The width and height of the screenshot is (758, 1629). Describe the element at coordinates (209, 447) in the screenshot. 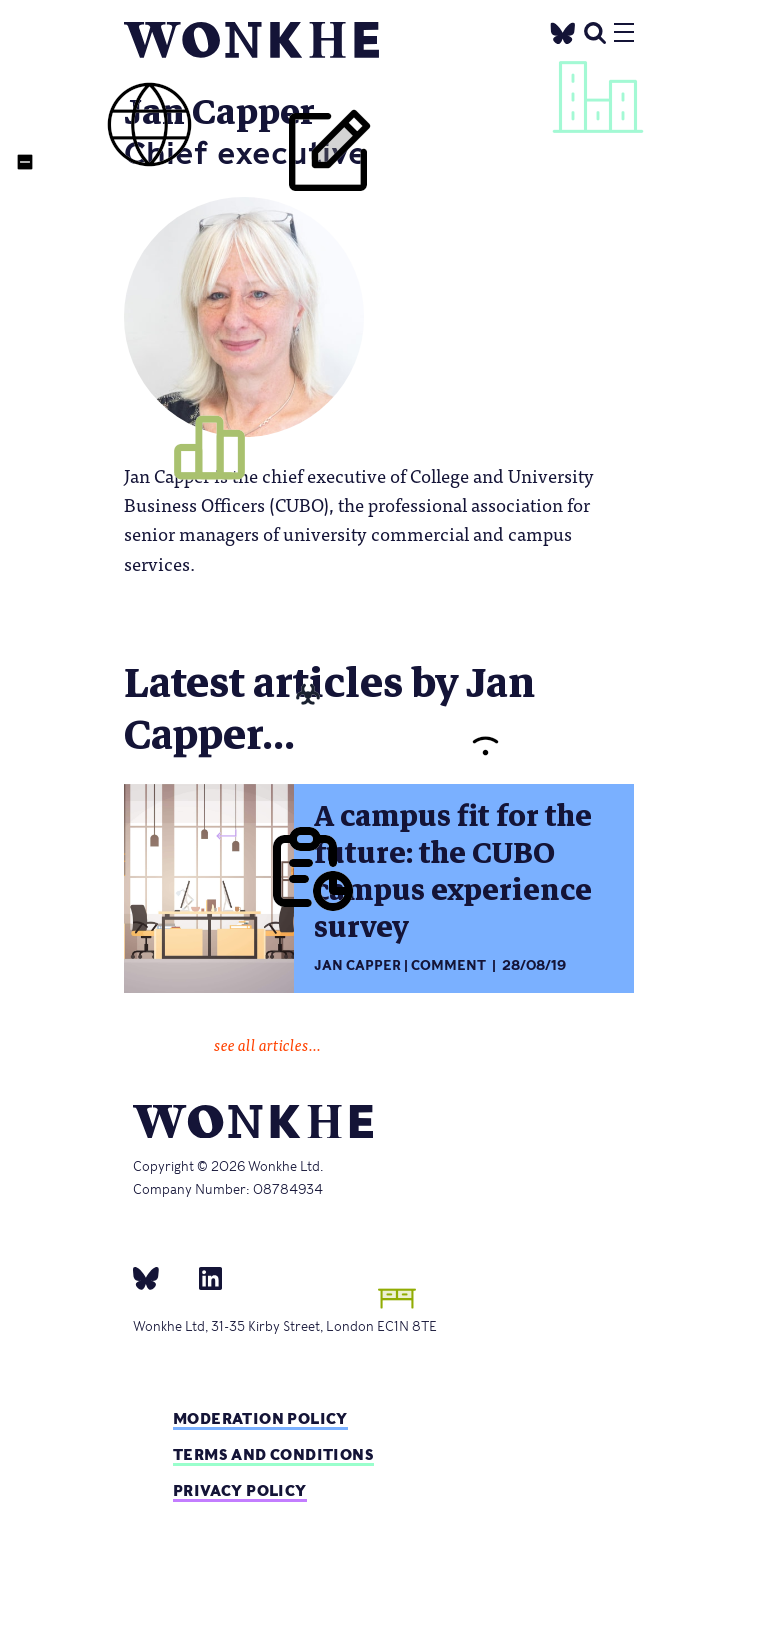

I see `view analytics or statistics` at that location.